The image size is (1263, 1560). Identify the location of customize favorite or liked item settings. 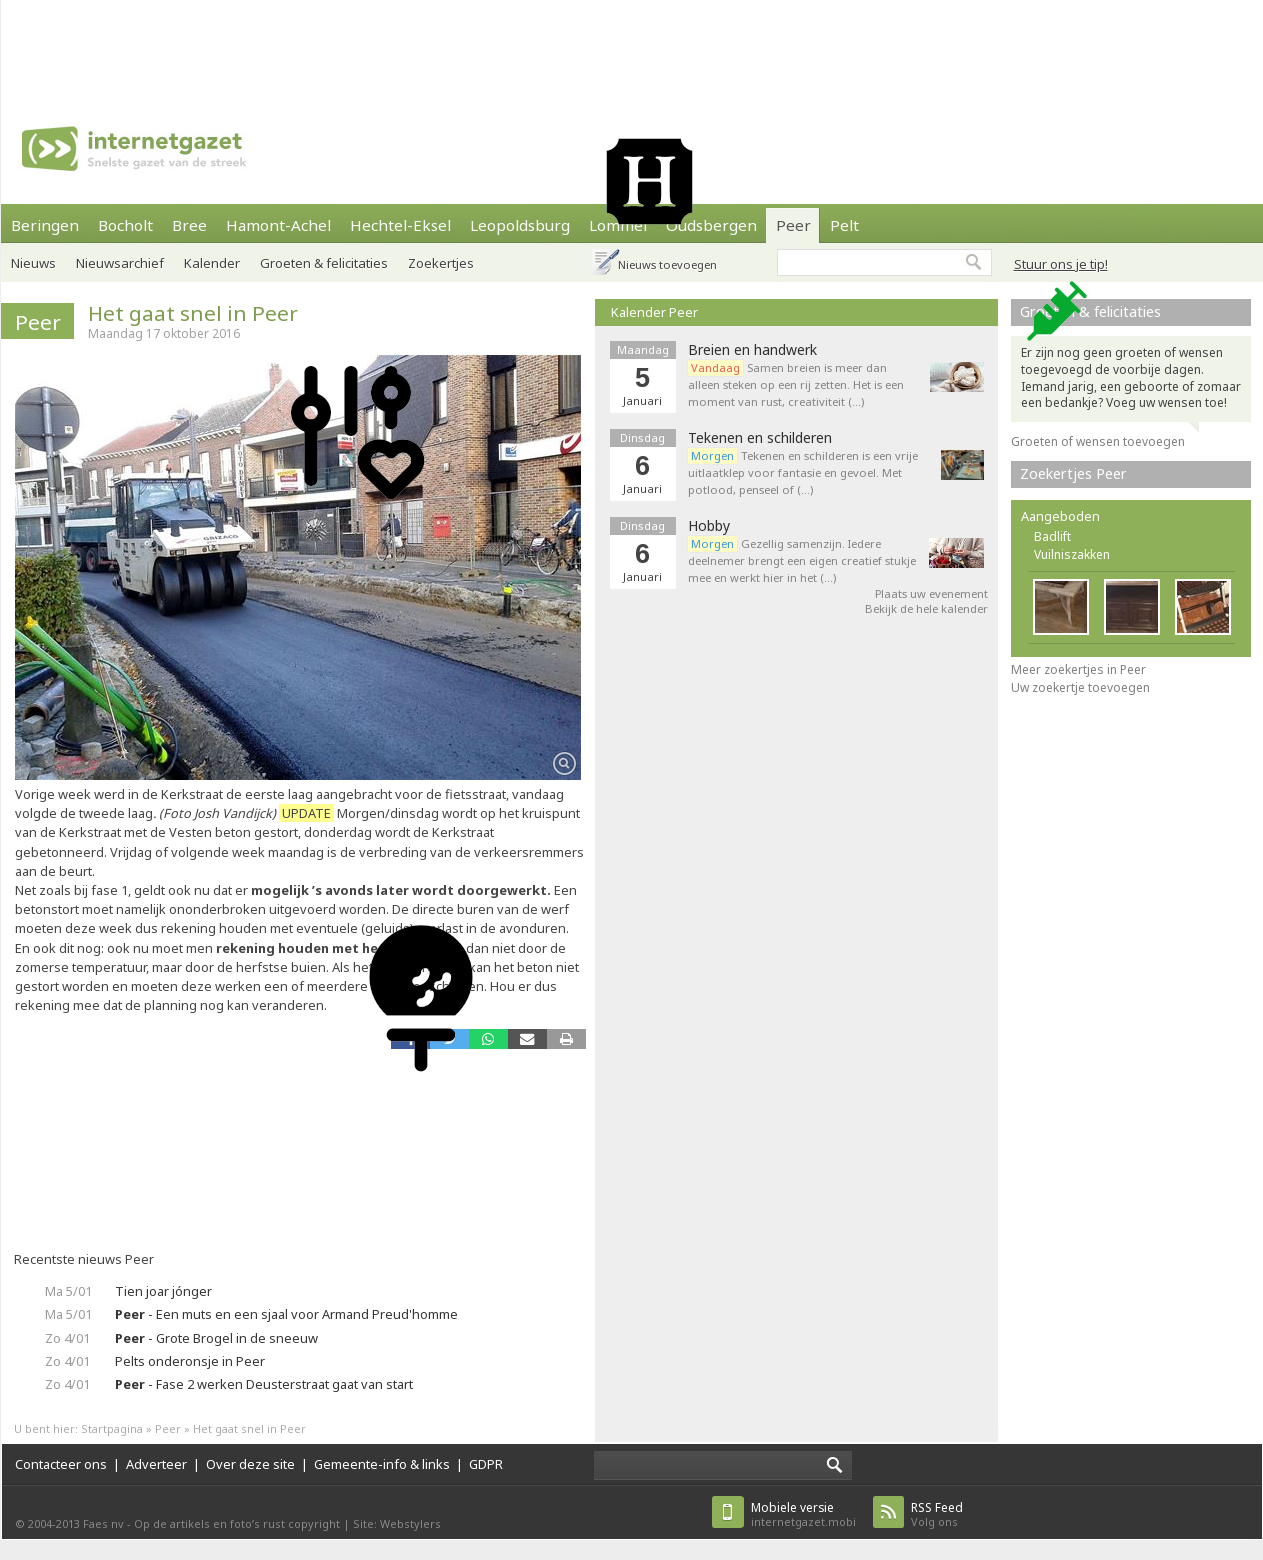
(351, 426).